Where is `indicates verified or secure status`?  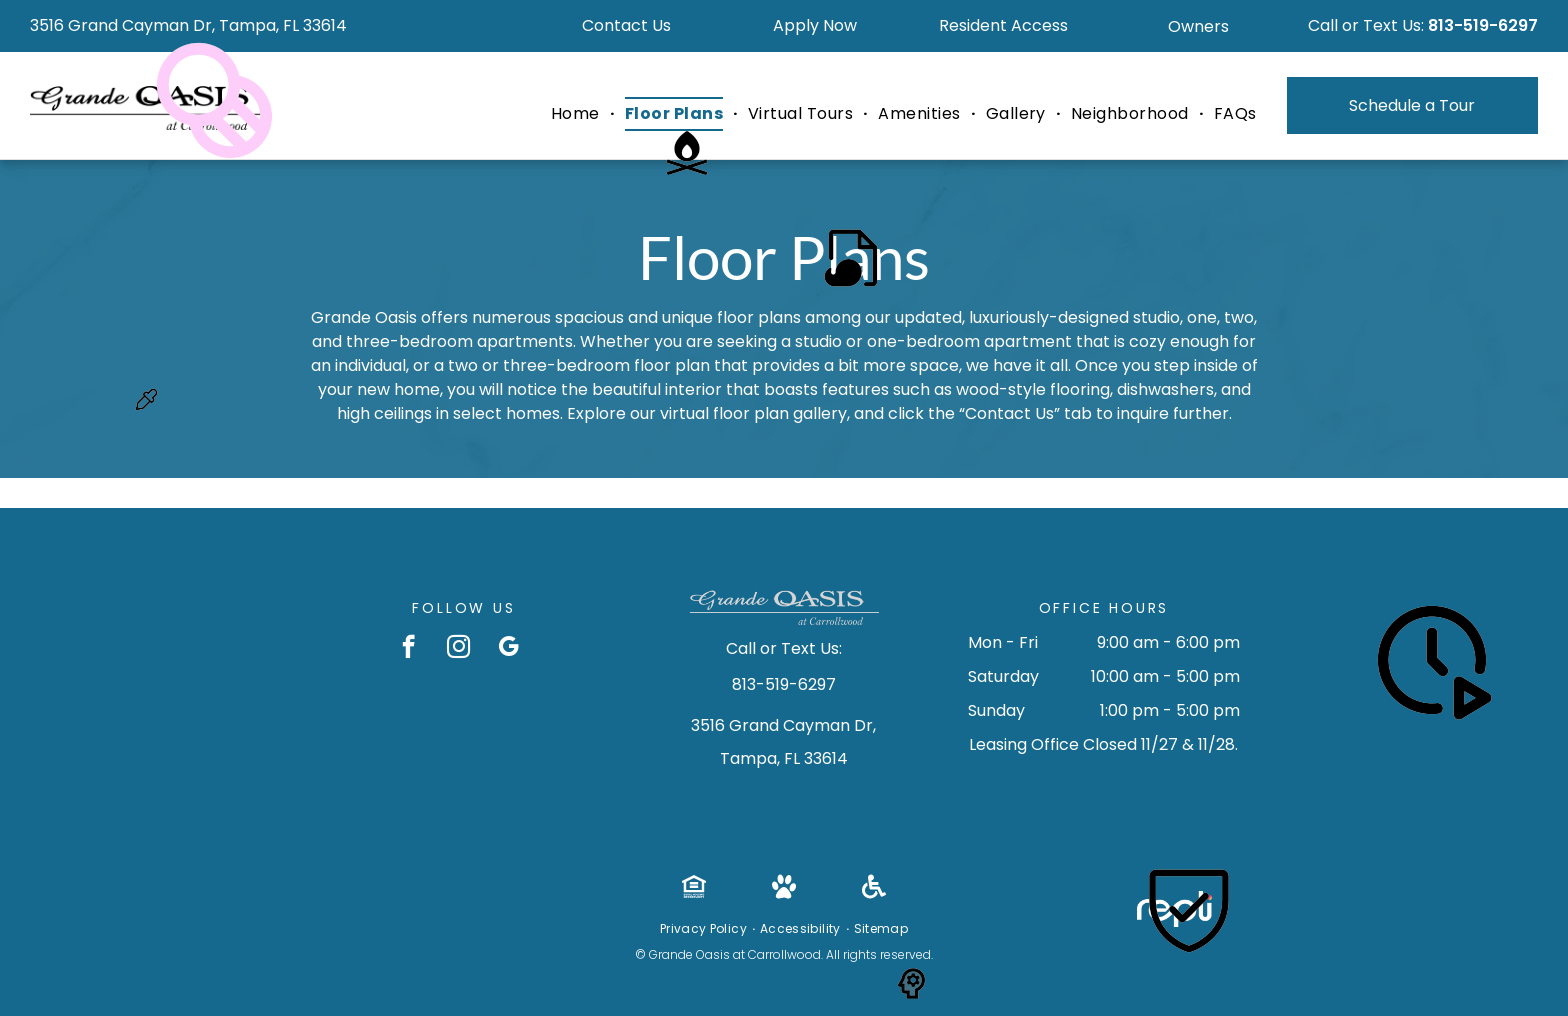 indicates verified or secure status is located at coordinates (1189, 906).